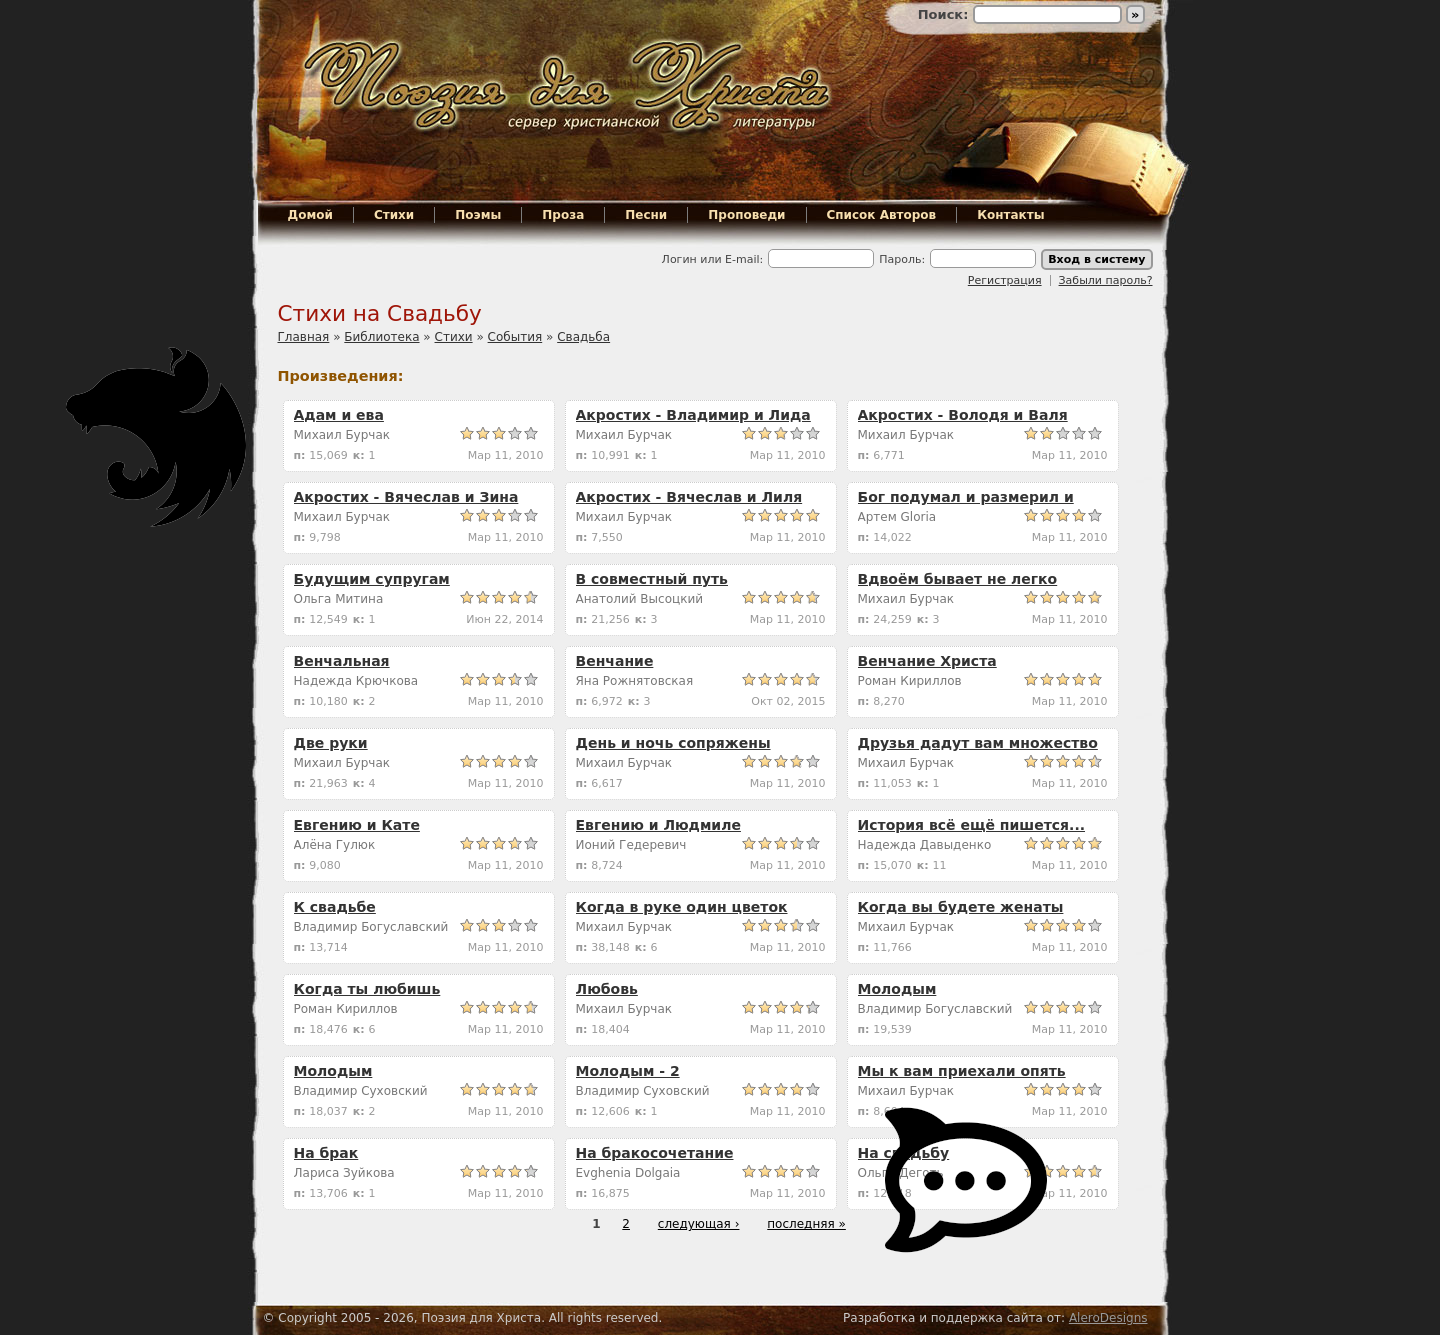 Image resolution: width=1440 pixels, height=1335 pixels. I want to click on open Rocket.Chat application, so click(966, 1180).